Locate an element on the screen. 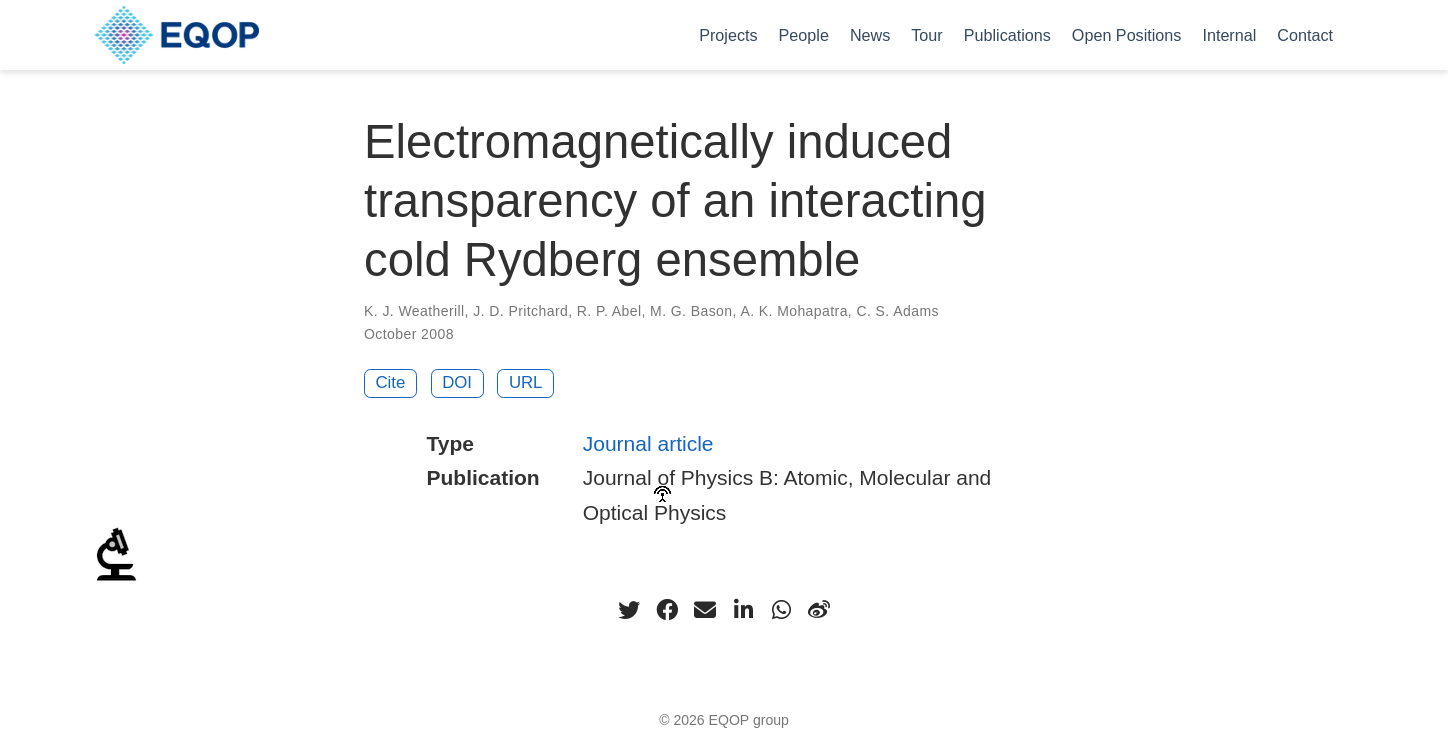 Image resolution: width=1448 pixels, height=753 pixels. access science or laboratory features is located at coordinates (116, 555).